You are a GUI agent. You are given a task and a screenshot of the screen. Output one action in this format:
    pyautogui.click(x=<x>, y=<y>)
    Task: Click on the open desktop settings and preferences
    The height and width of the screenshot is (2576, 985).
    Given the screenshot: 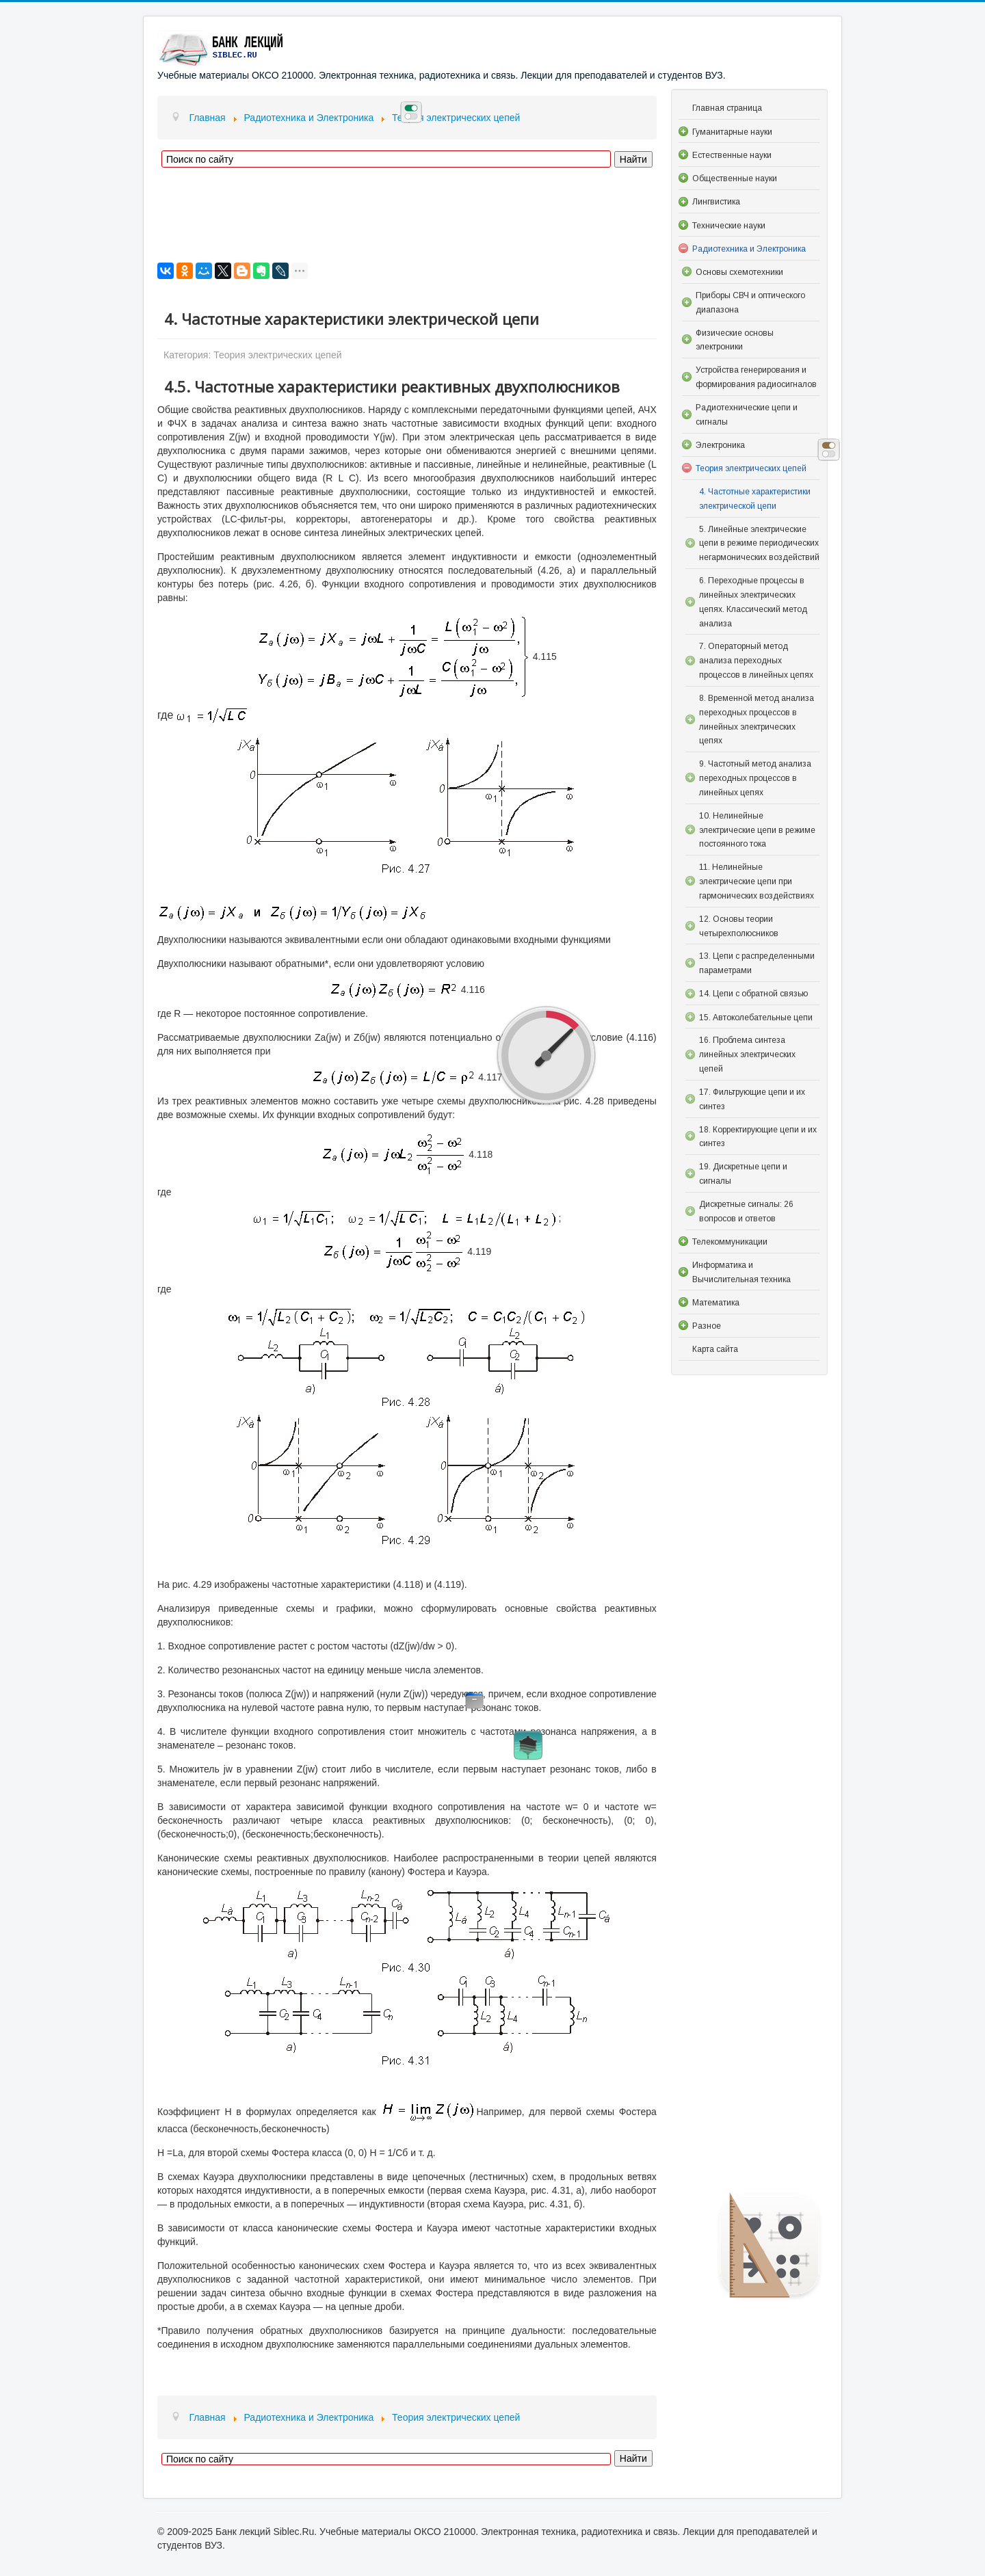 What is the action you would take?
    pyautogui.click(x=411, y=112)
    